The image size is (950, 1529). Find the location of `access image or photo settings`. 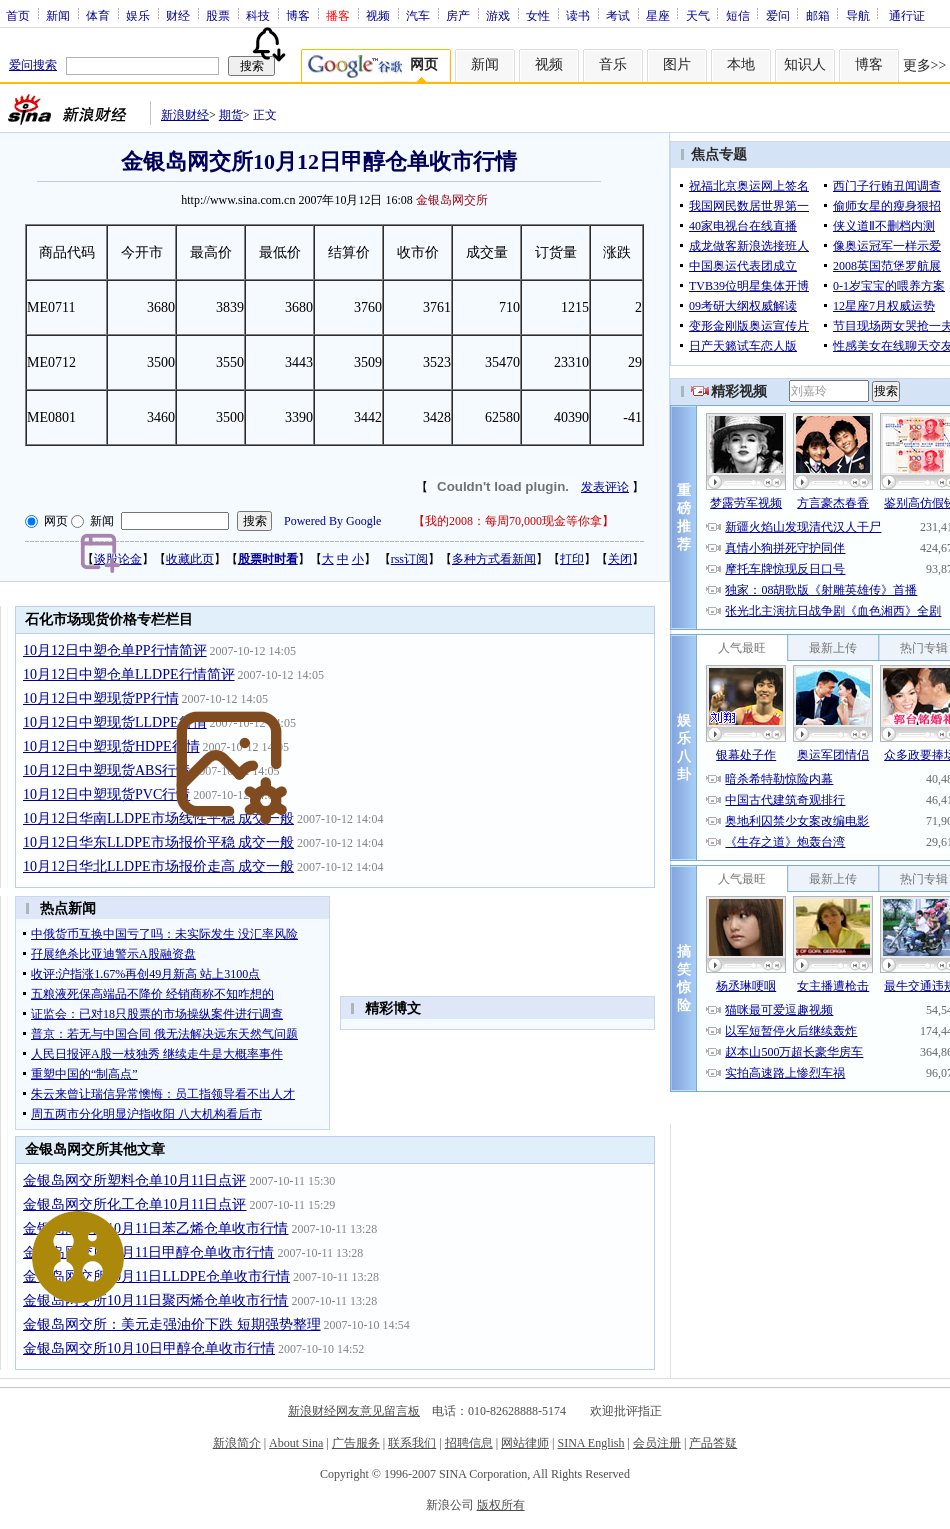

access image or photo settings is located at coordinates (229, 764).